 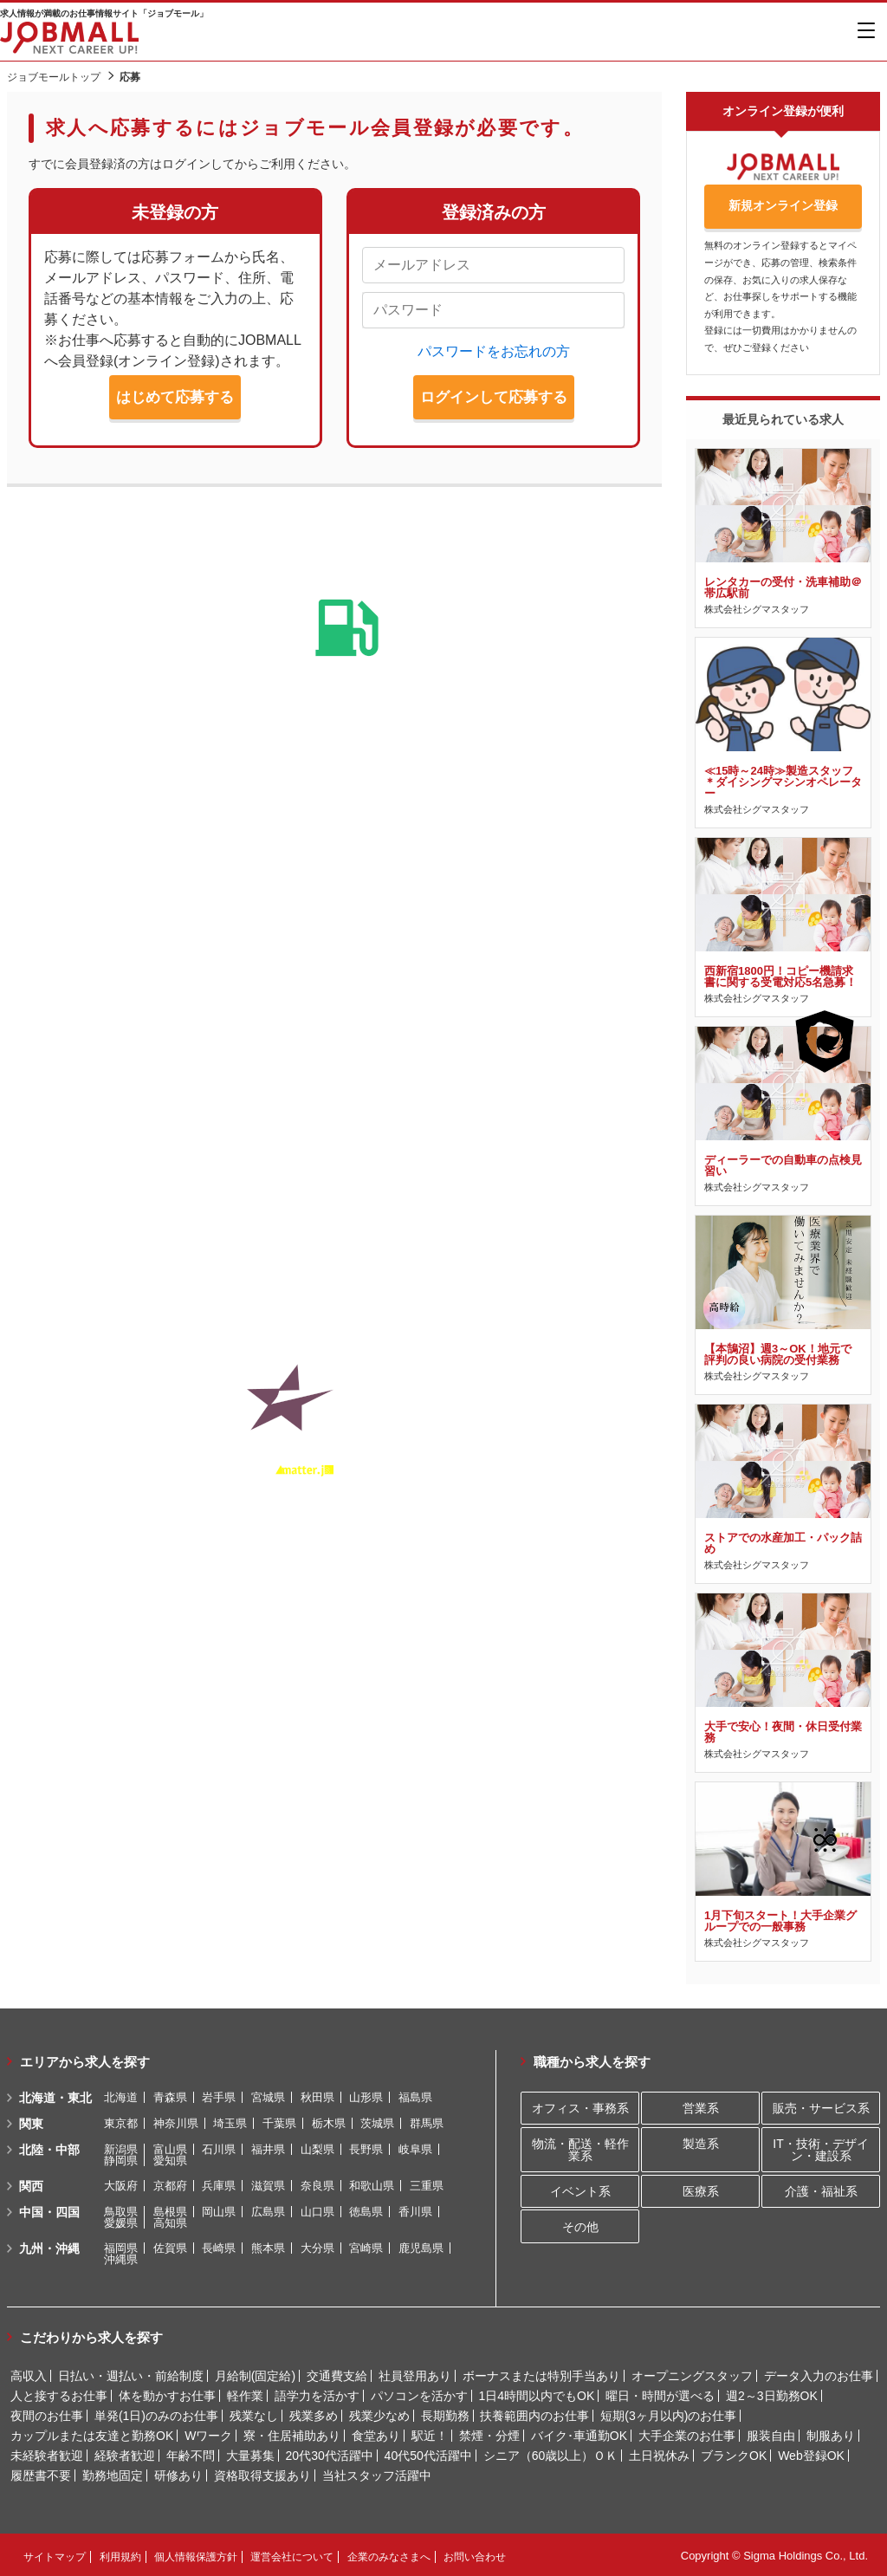 What do you see at coordinates (290, 1398) in the screenshot?
I see `visit the ESEA gaming platform` at bounding box center [290, 1398].